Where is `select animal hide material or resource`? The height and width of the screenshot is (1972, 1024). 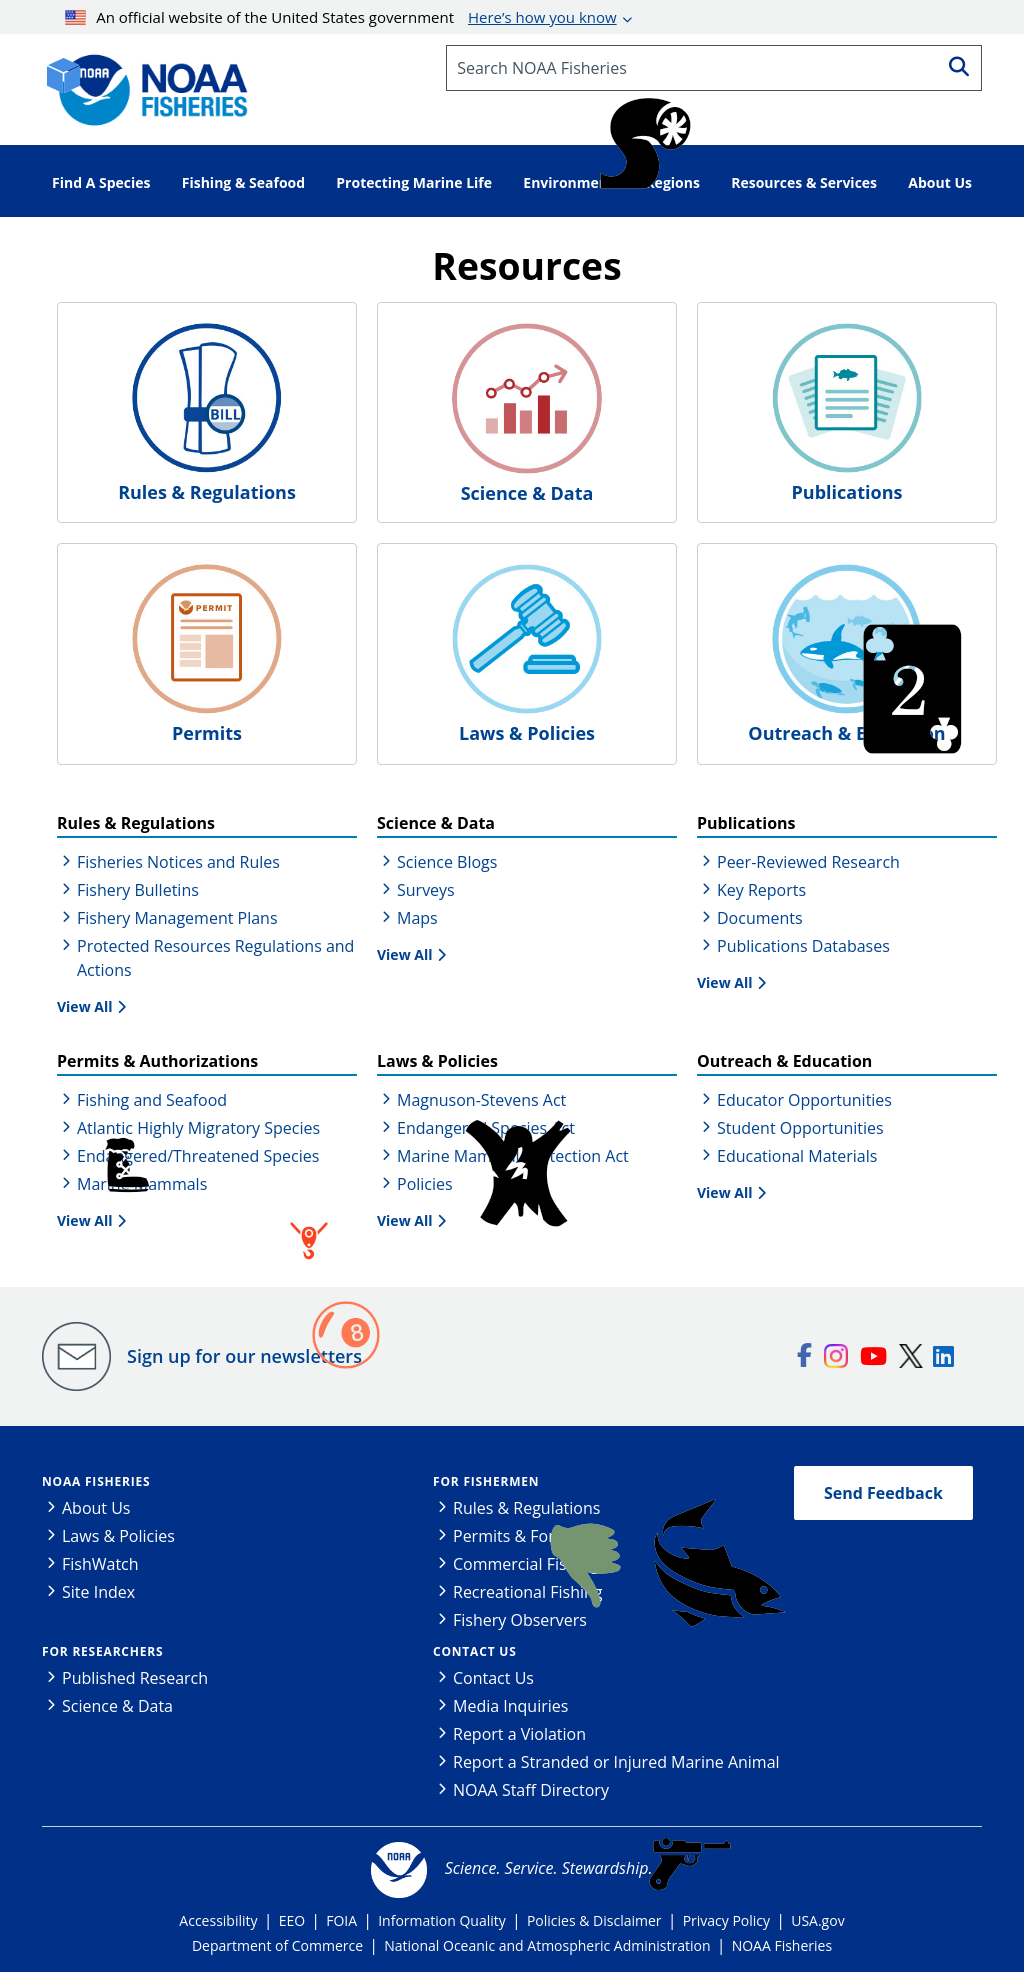
select animal hide material or resource is located at coordinates (518, 1173).